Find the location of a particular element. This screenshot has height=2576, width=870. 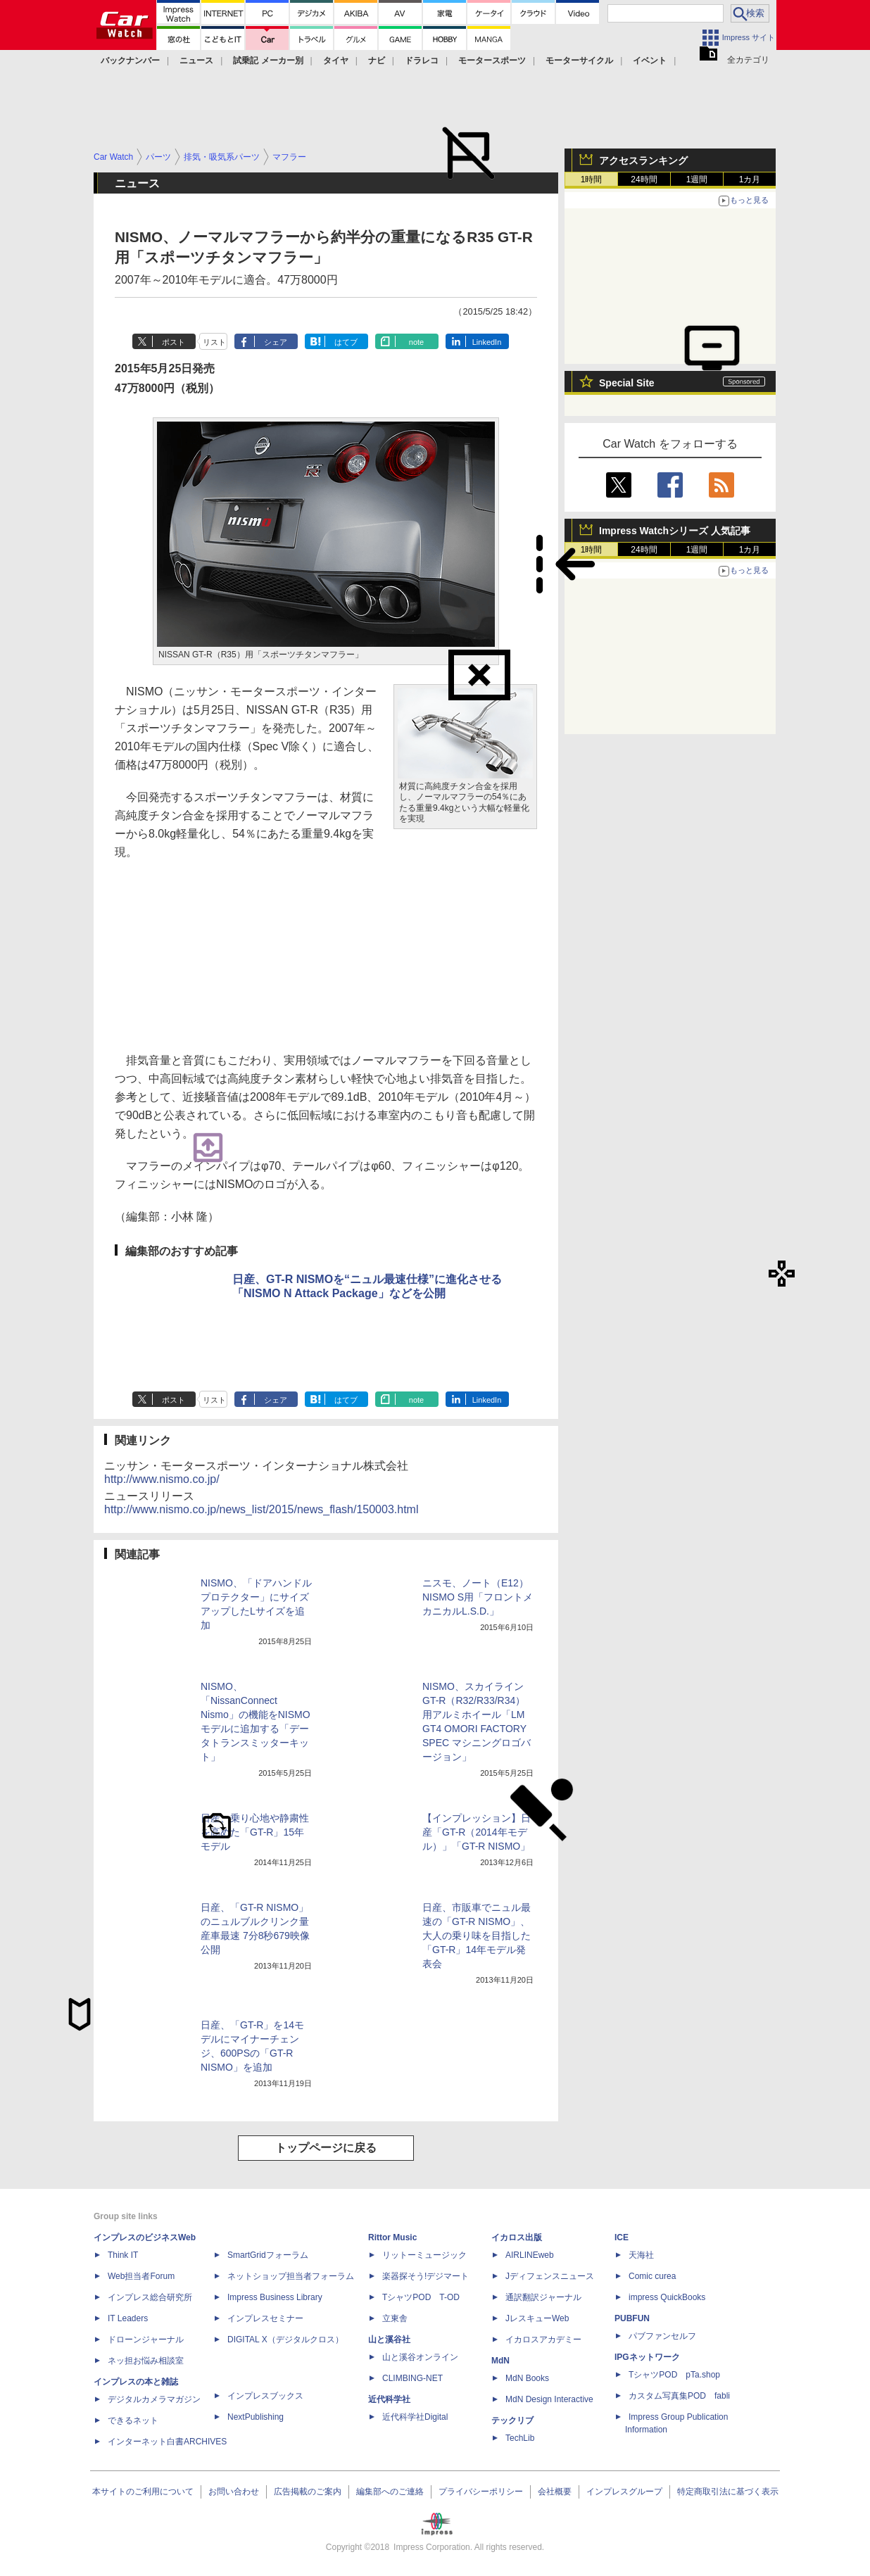

cancel or close a presentation is located at coordinates (479, 675).